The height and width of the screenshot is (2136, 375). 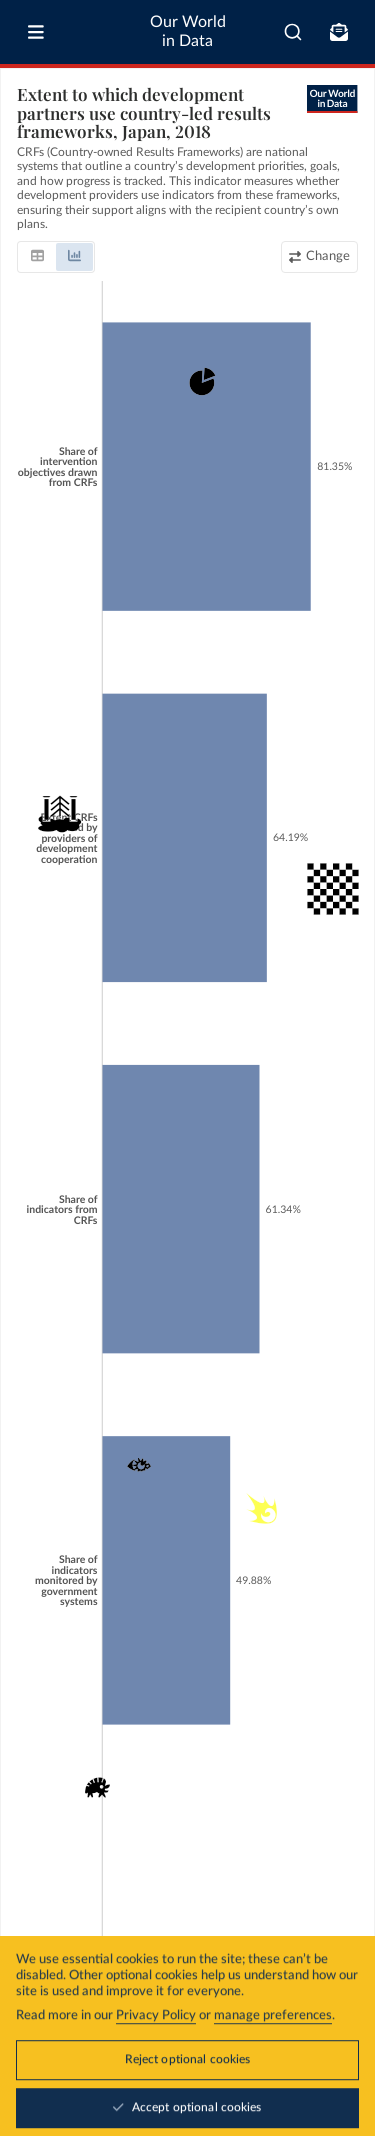 What do you see at coordinates (261, 1508) in the screenshot?
I see `indicates a power-up or special ability activation` at bounding box center [261, 1508].